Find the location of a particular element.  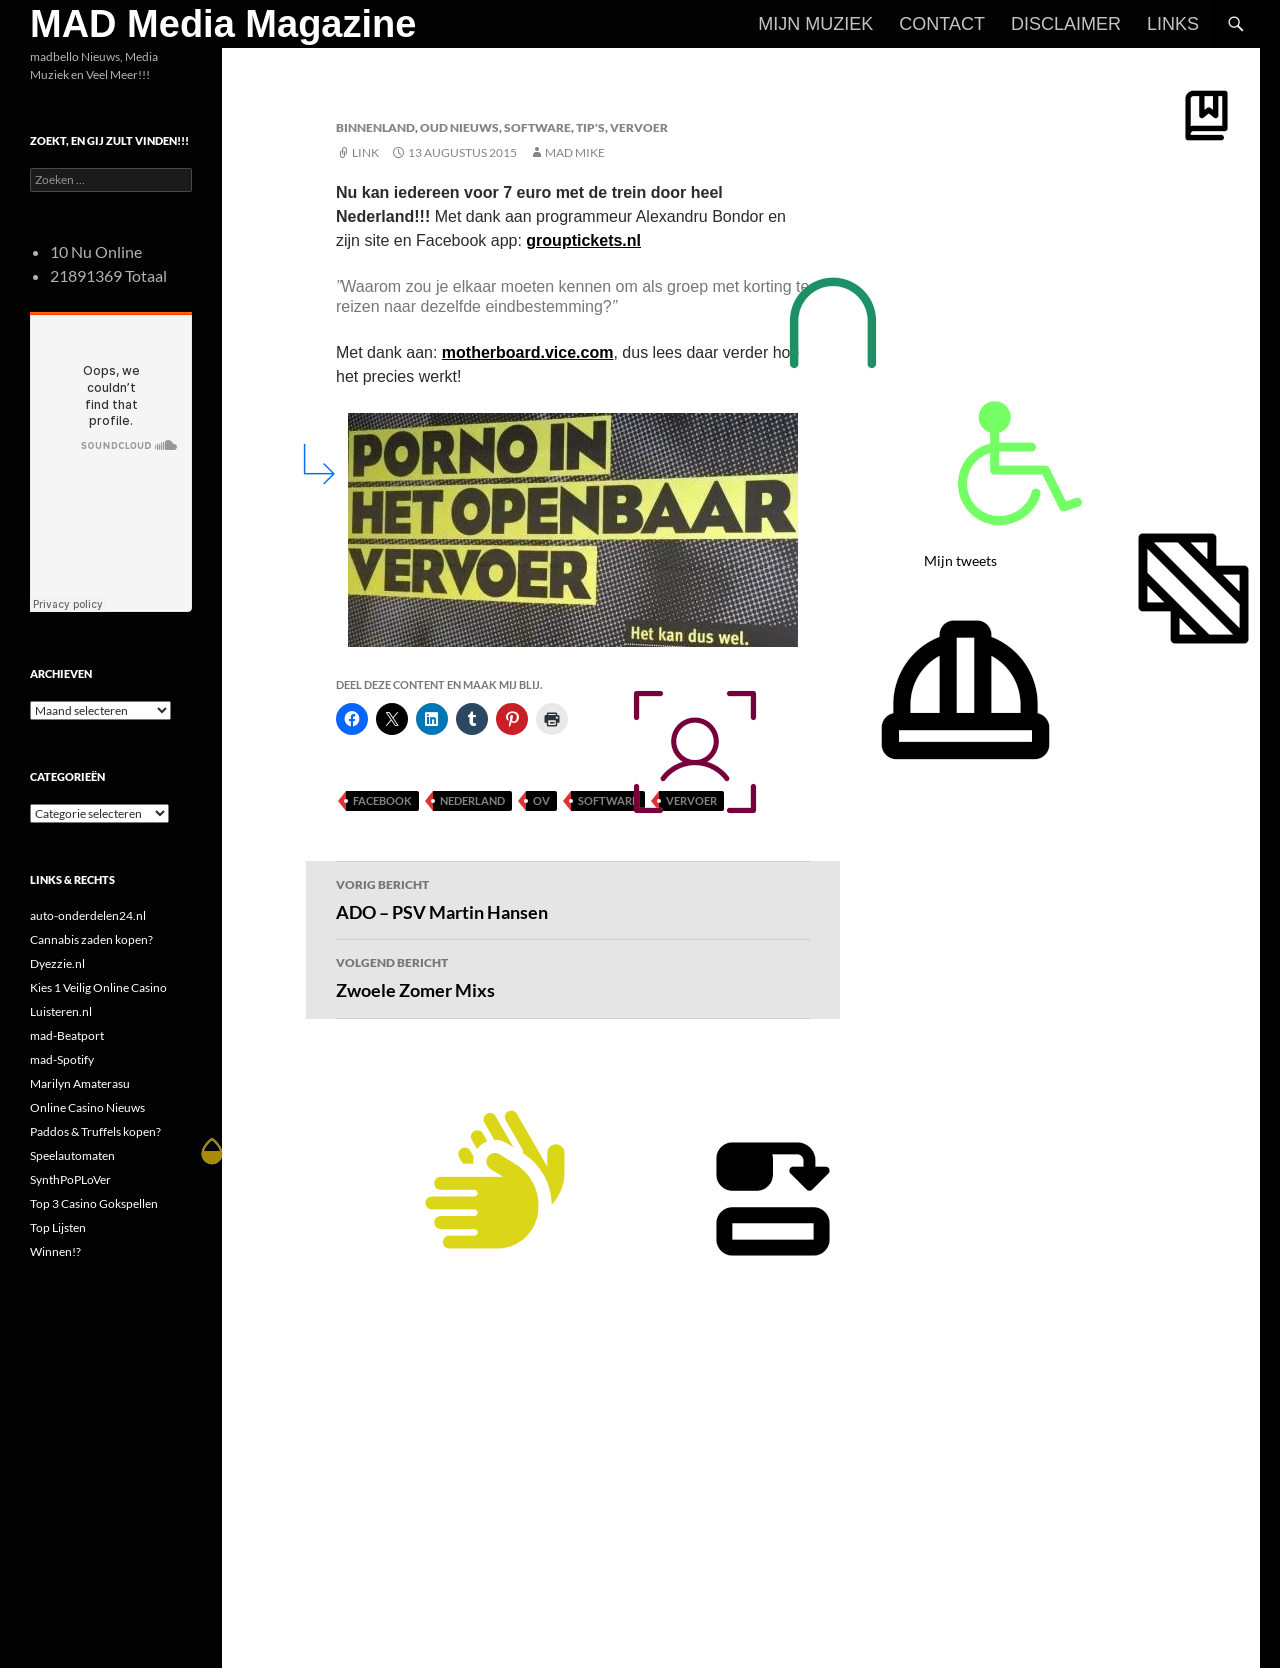

access construction or work site settings is located at coordinates (965, 698).